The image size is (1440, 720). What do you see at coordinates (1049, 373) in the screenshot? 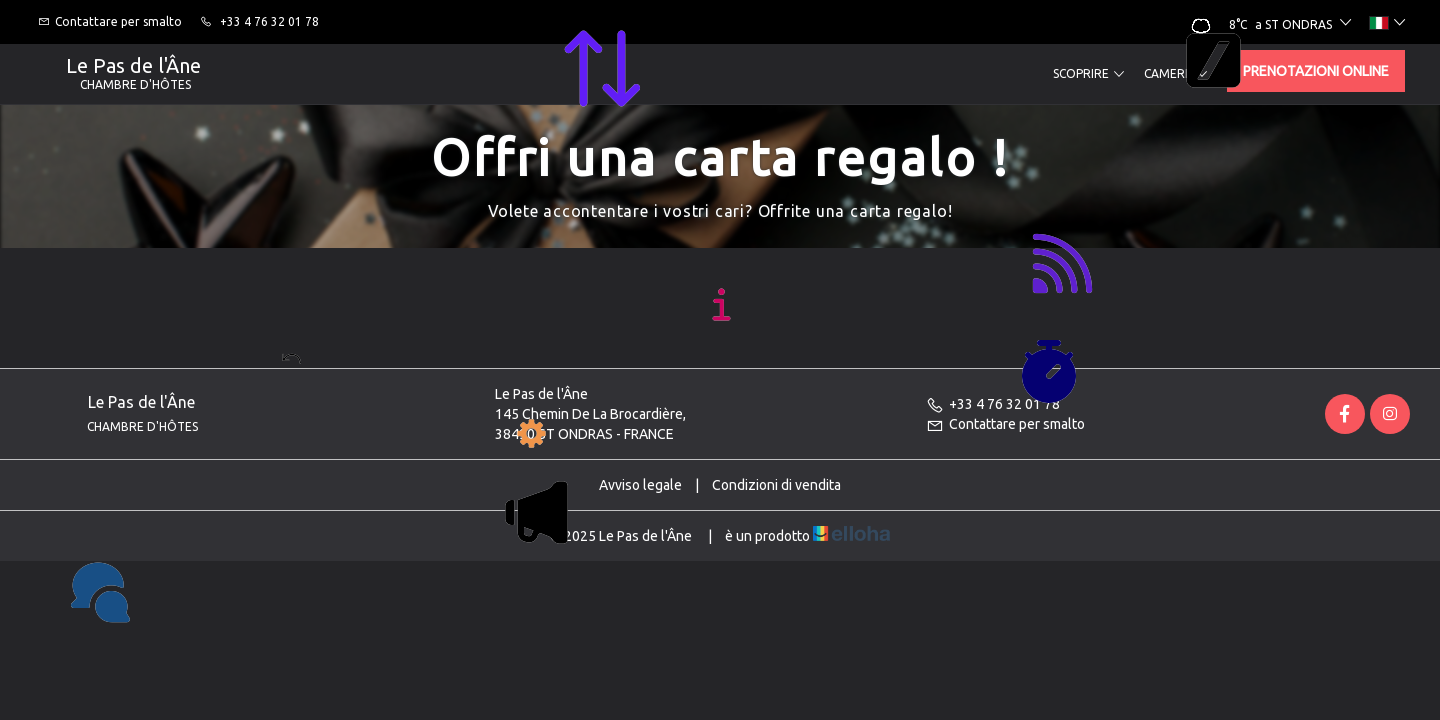
I see `start a timer or countdown` at bounding box center [1049, 373].